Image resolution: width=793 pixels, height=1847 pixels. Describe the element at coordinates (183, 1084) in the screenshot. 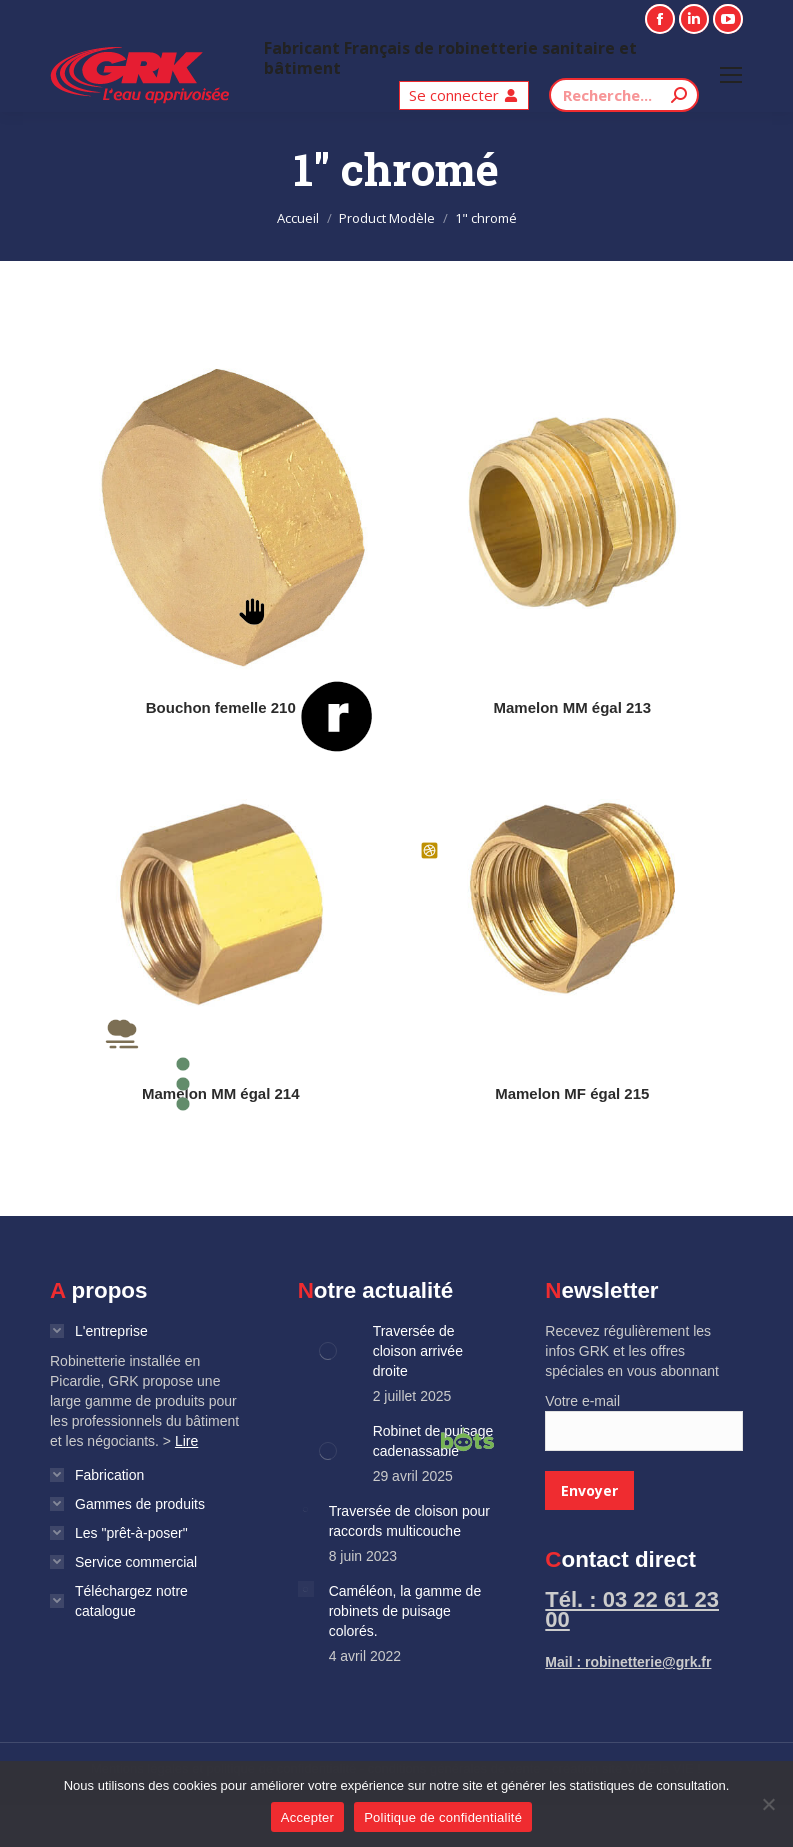

I see `open more options menu` at that location.